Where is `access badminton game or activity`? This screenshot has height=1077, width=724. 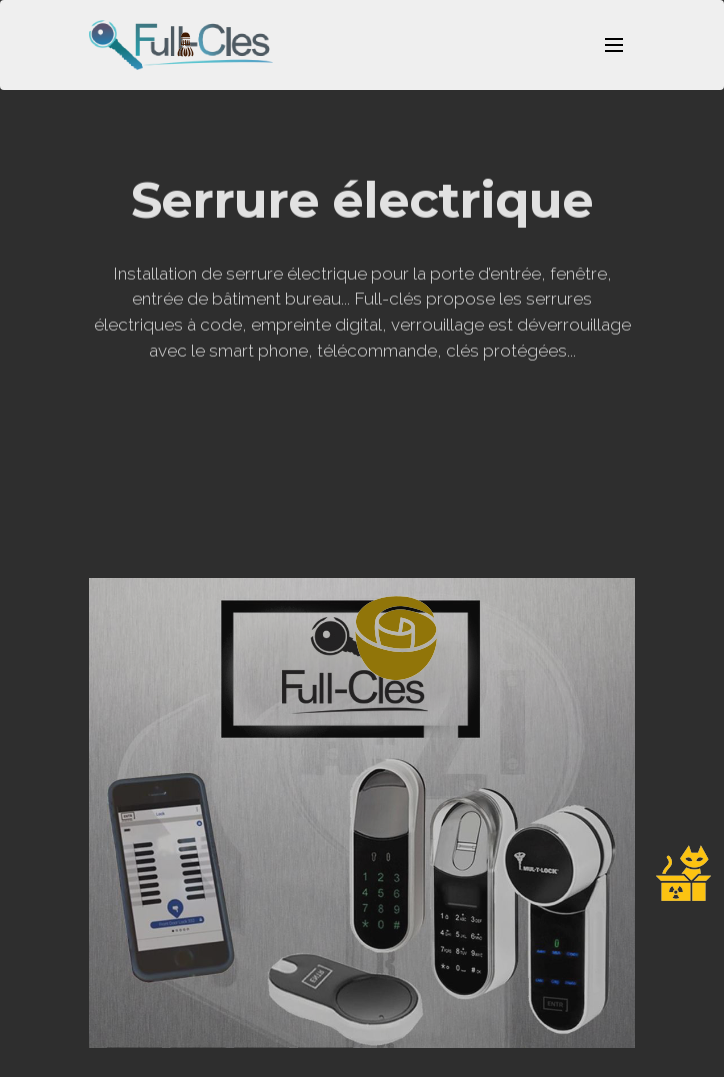
access badminton game or activity is located at coordinates (185, 44).